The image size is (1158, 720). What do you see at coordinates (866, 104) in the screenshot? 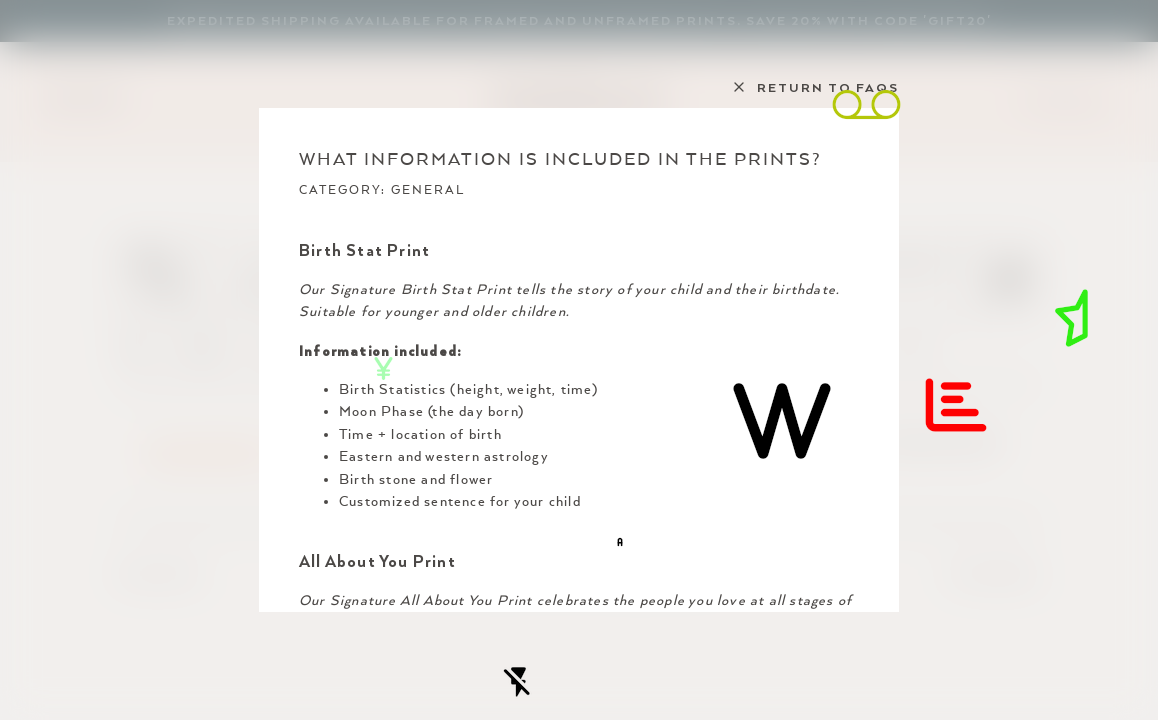
I see `access your voicemail messages` at bounding box center [866, 104].